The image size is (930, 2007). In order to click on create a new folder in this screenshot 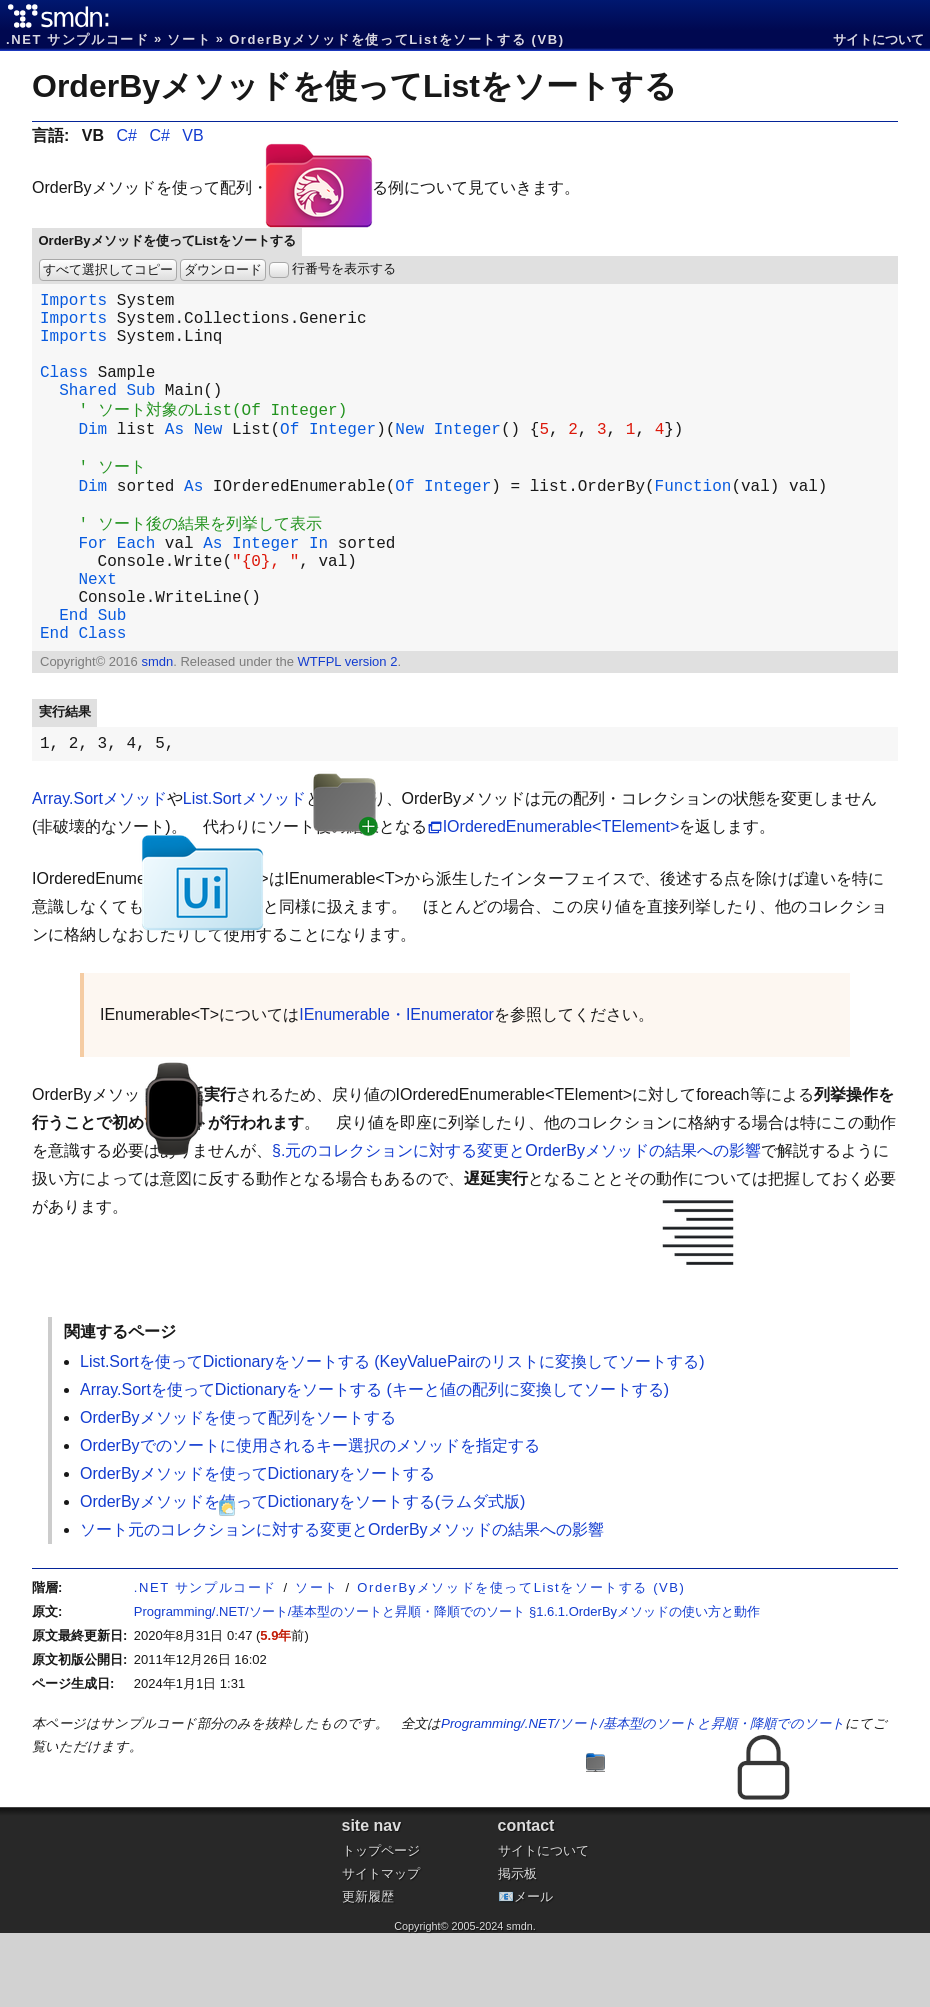, I will do `click(344, 802)`.